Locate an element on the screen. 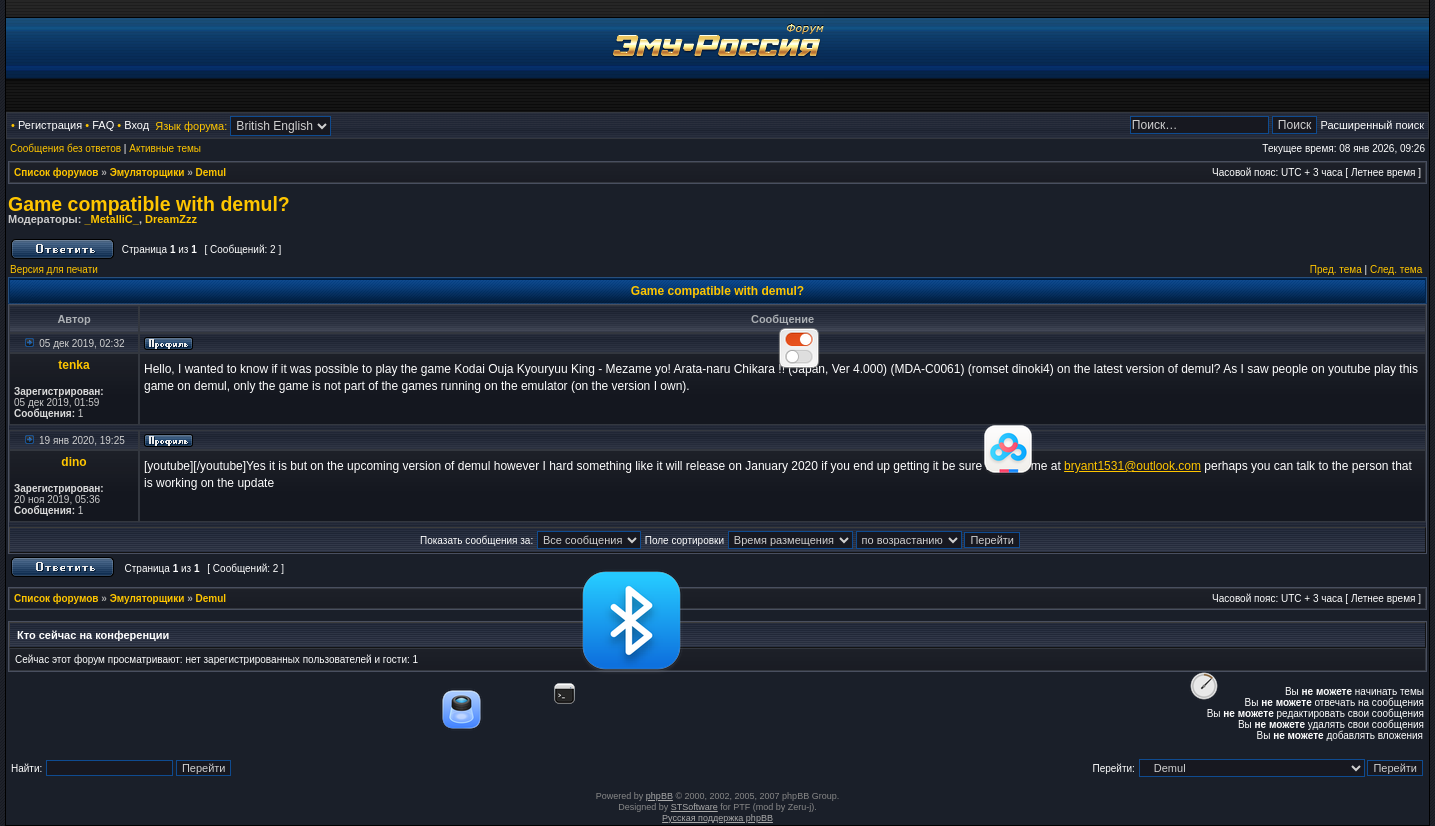 The width and height of the screenshot is (1435, 826). open eye of gnome image viewer is located at coordinates (461, 709).